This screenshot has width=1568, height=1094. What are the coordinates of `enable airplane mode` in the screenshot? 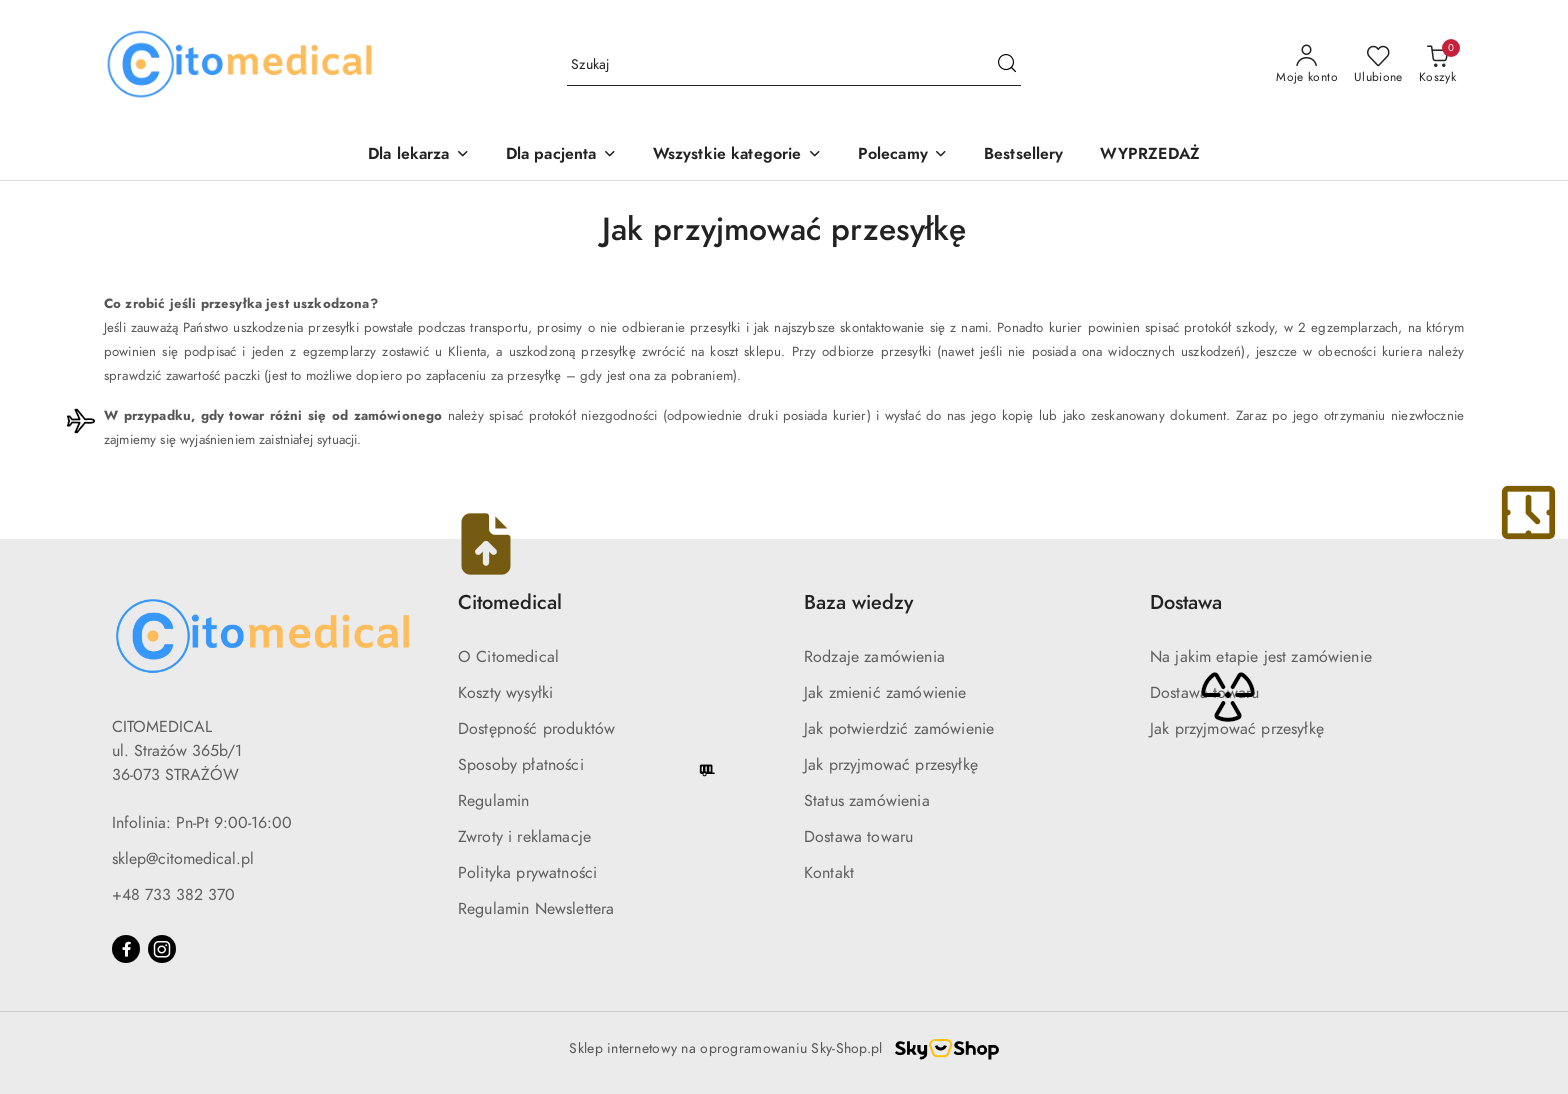 It's located at (81, 421).